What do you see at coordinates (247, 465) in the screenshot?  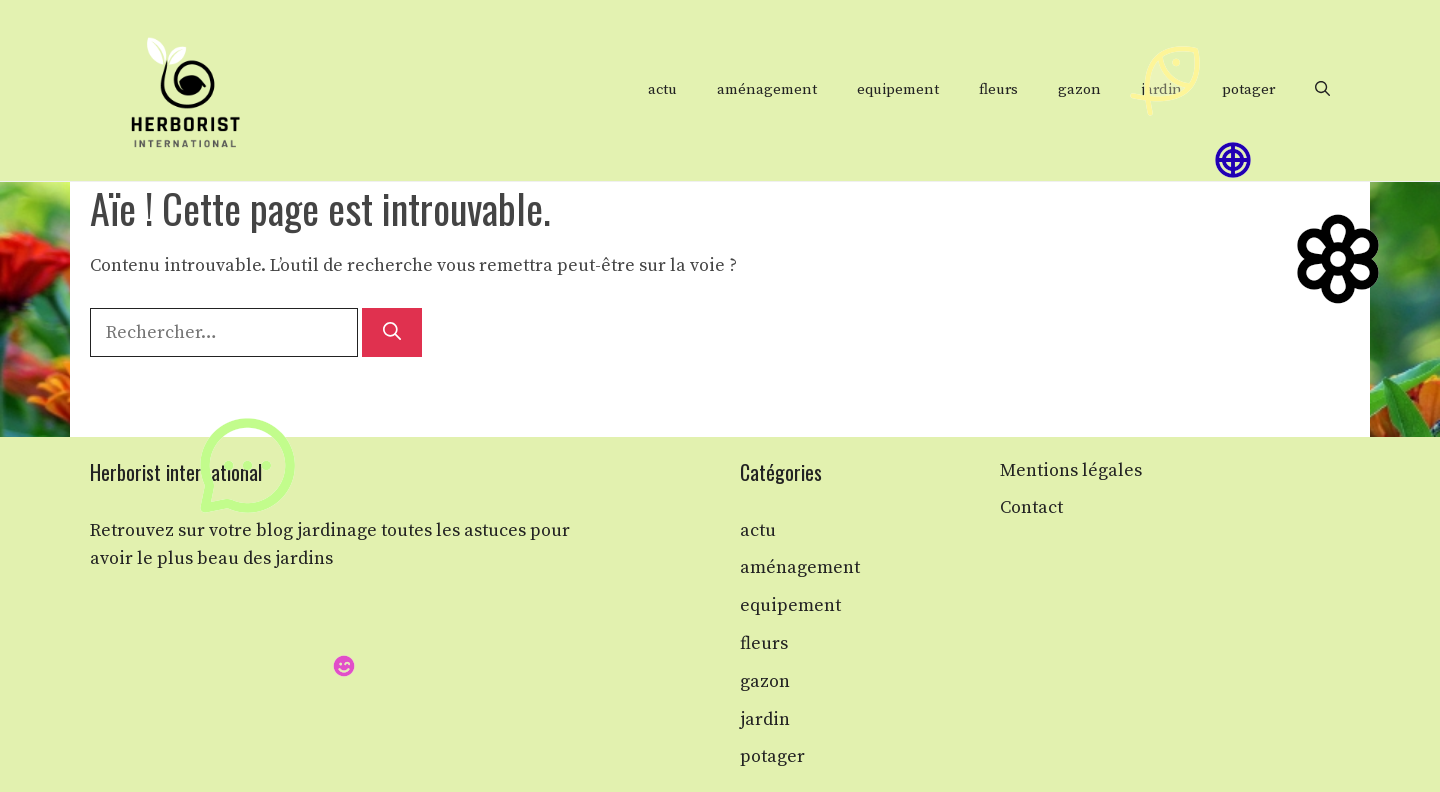 I see `open chat or messaging` at bounding box center [247, 465].